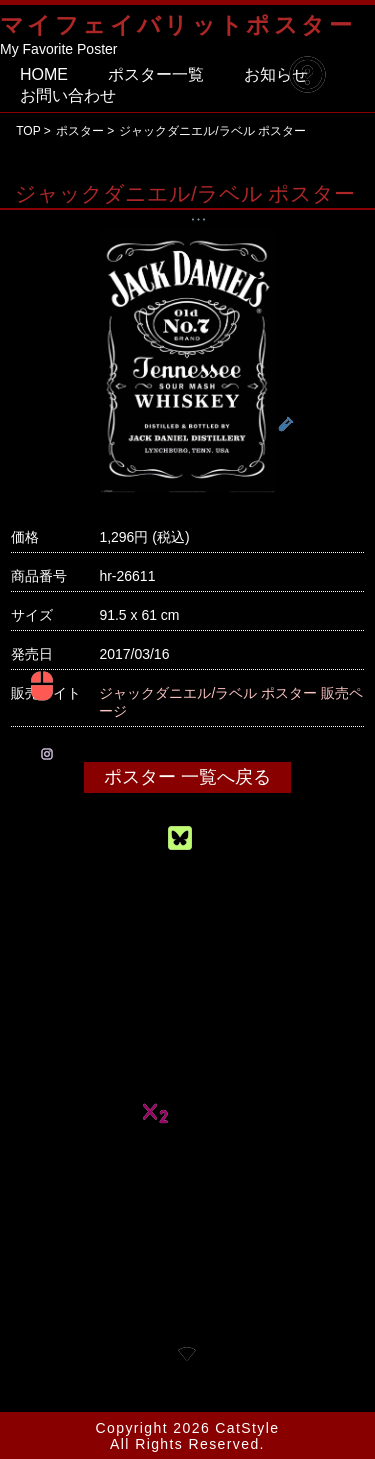 This screenshot has height=1459, width=375. What do you see at coordinates (42, 686) in the screenshot?
I see `indicates mouse input device settings` at bounding box center [42, 686].